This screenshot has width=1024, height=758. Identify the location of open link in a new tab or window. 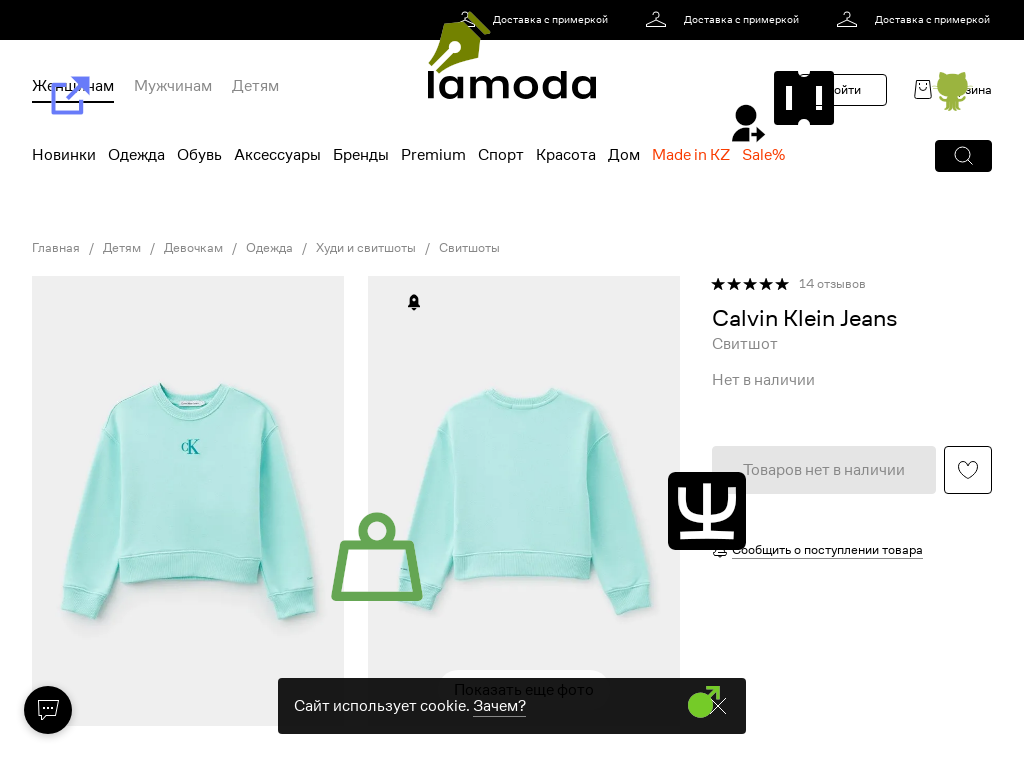
(70, 95).